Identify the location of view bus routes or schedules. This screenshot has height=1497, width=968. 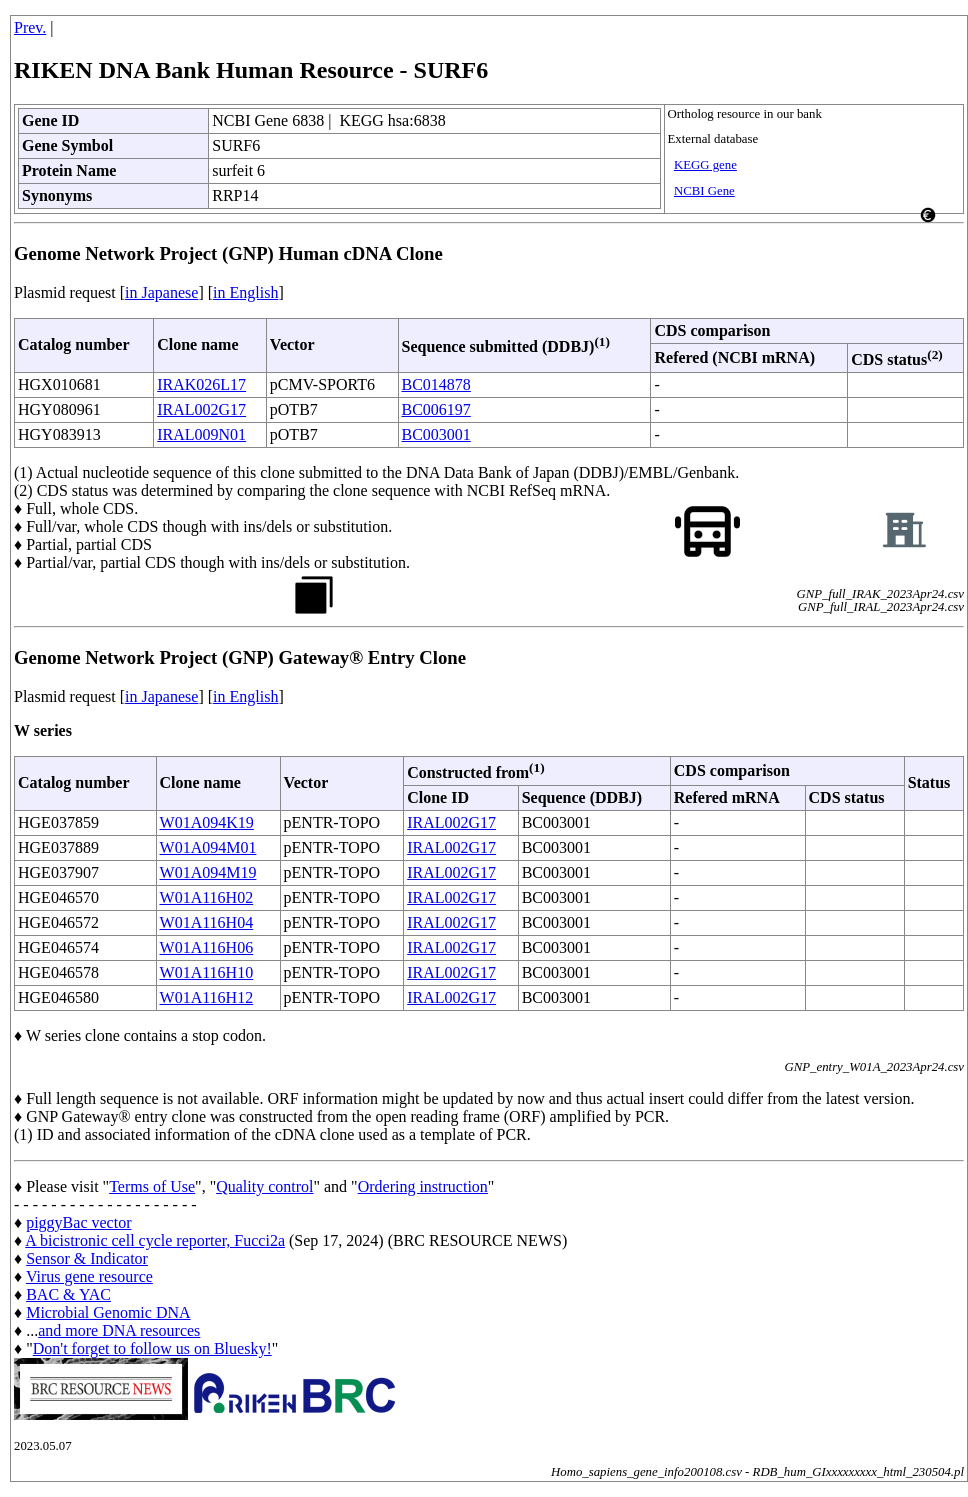
(707, 531).